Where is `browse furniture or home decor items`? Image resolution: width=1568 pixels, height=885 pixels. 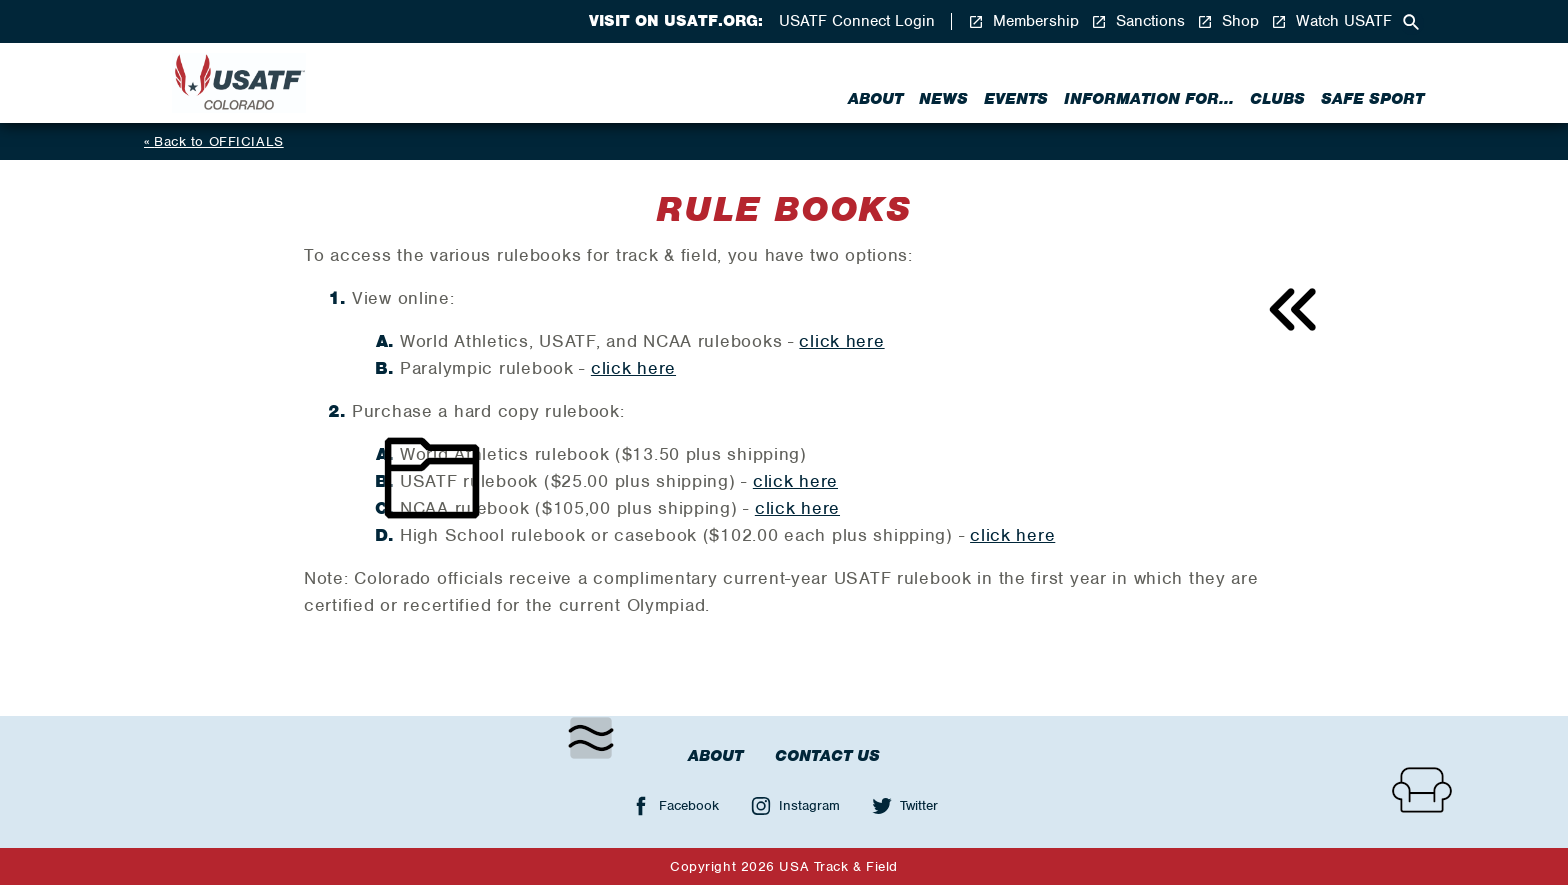 browse furniture or home decor items is located at coordinates (1422, 791).